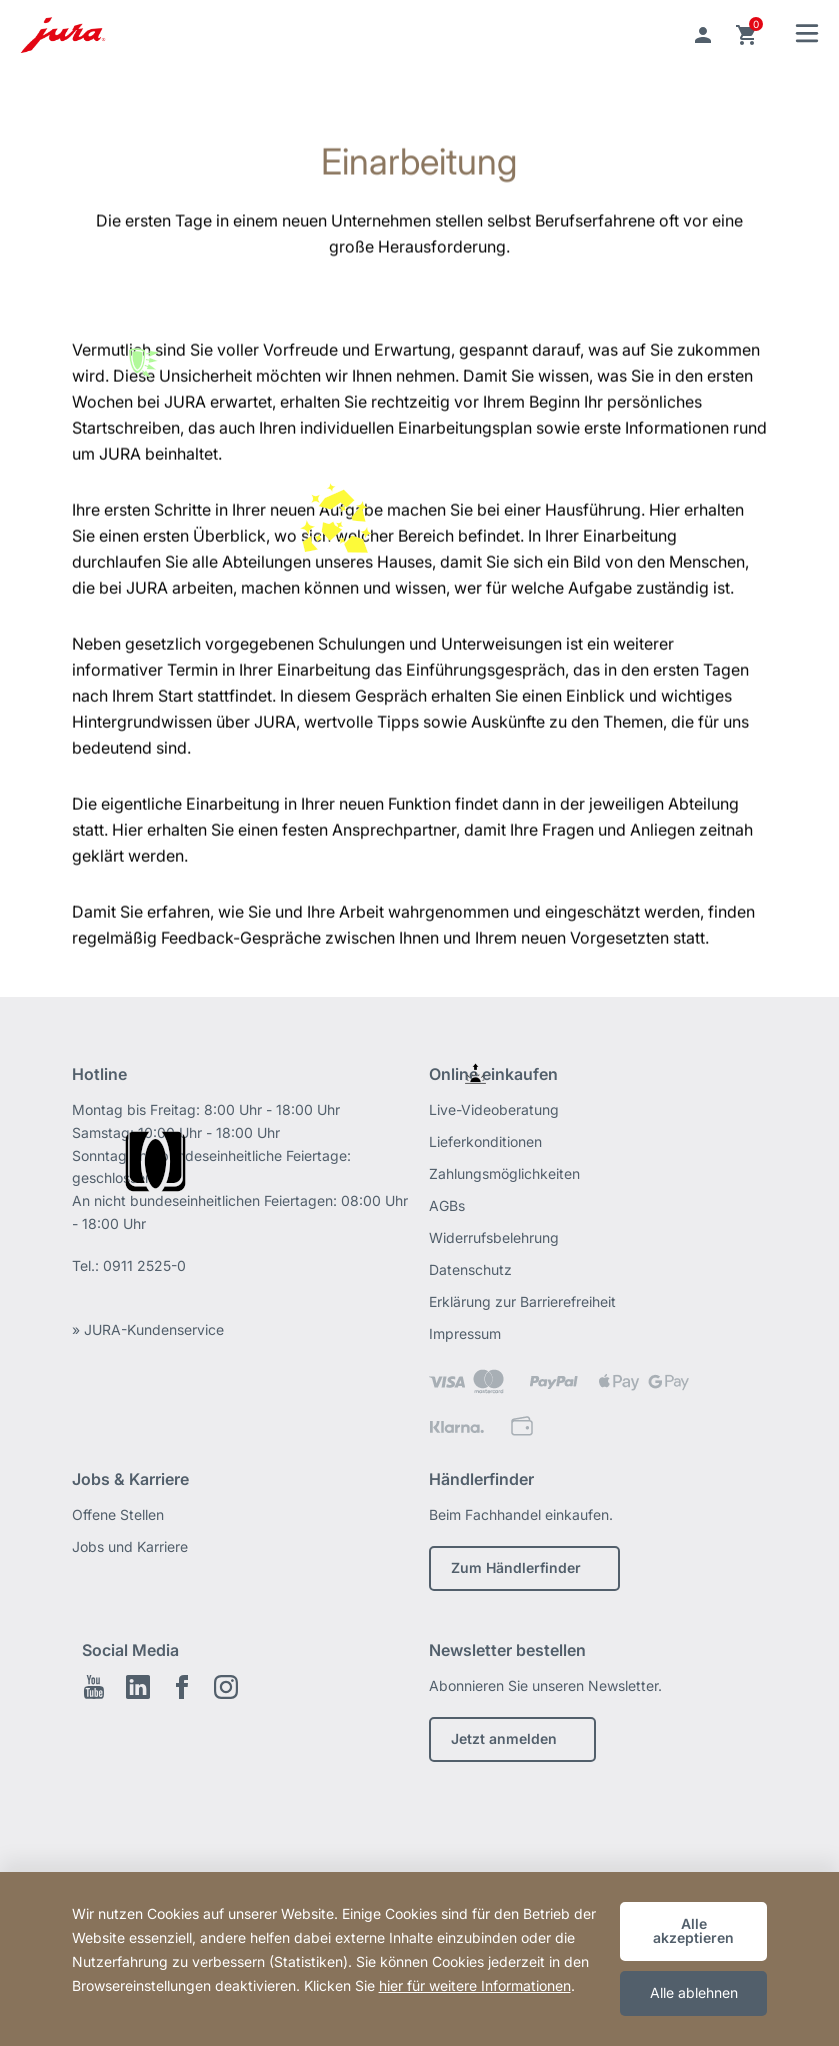 This screenshot has height=2046, width=839. I want to click on indicates damage blocked or deflected, so click(144, 363).